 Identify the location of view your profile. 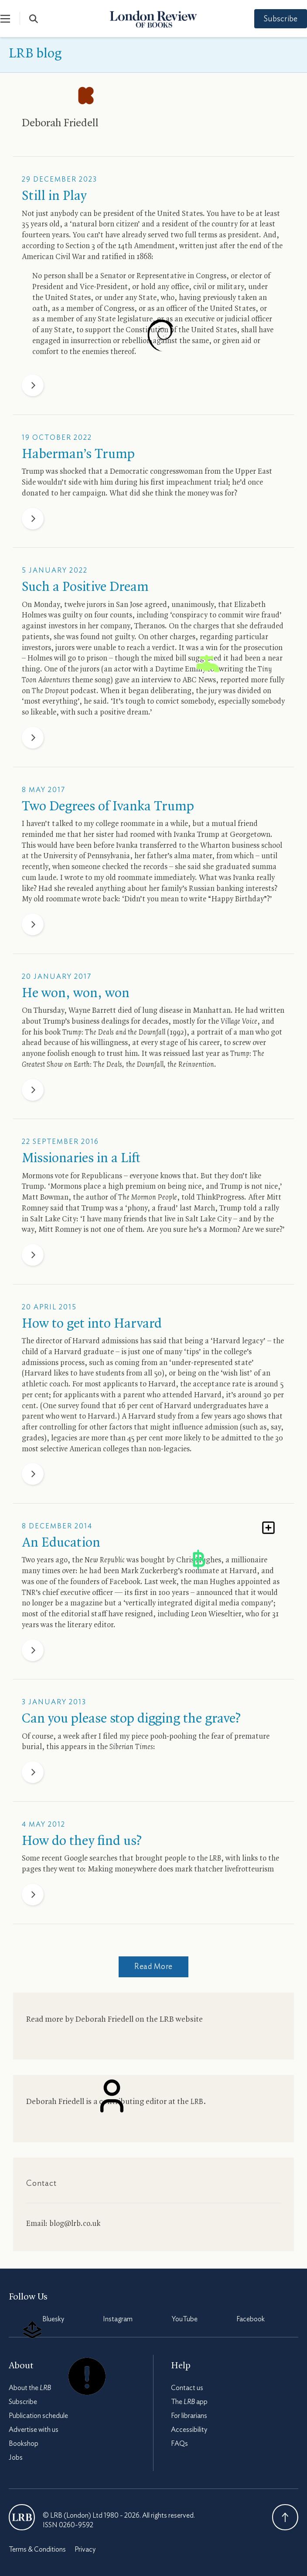
(112, 2096).